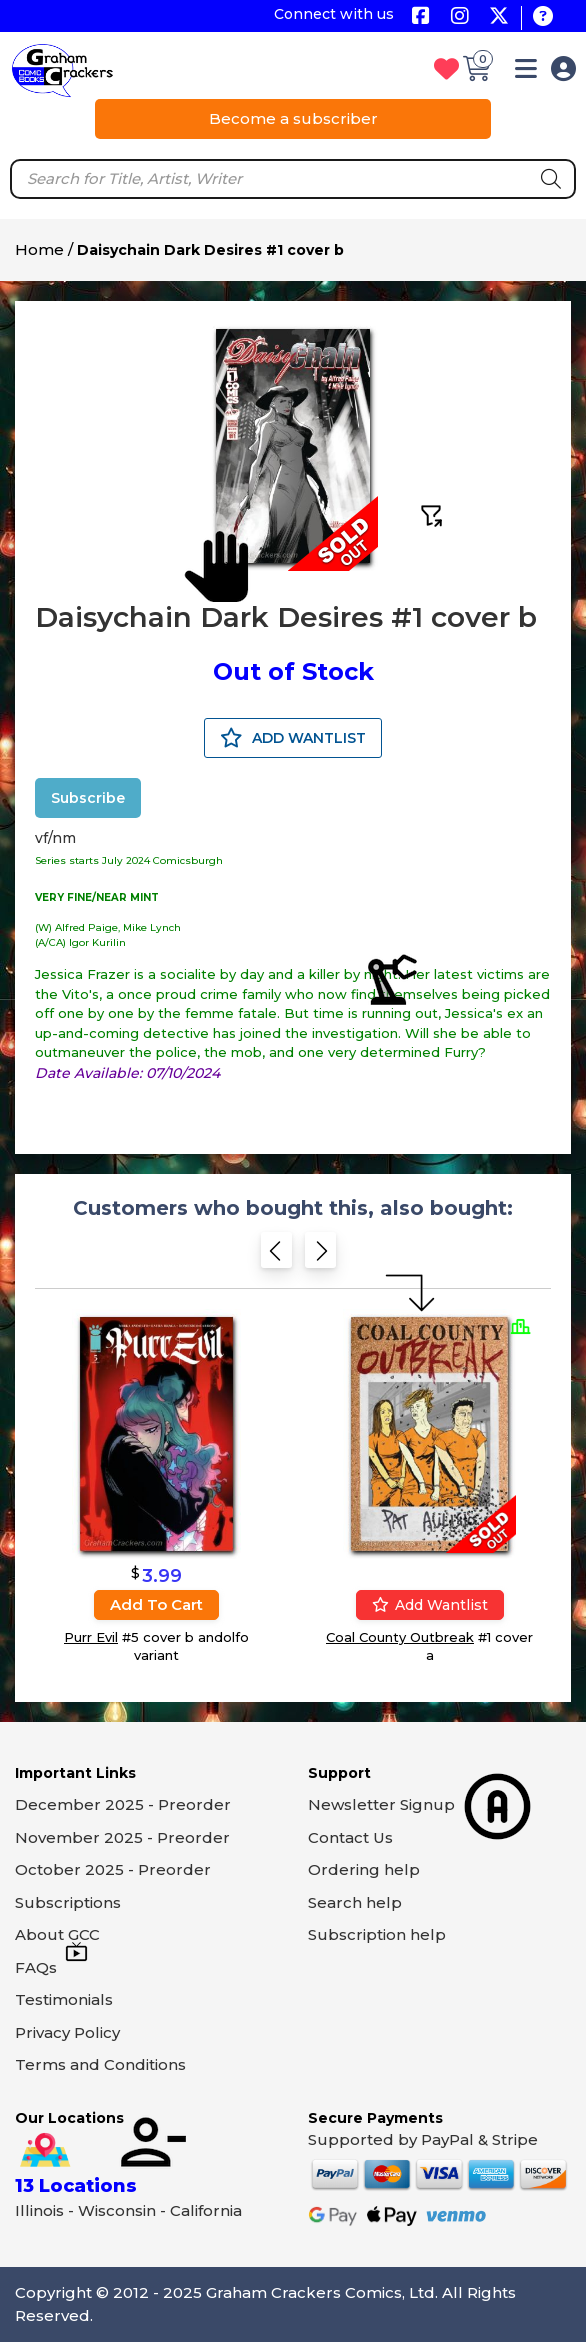  Describe the element at coordinates (410, 1291) in the screenshot. I see `move content right then down` at that location.